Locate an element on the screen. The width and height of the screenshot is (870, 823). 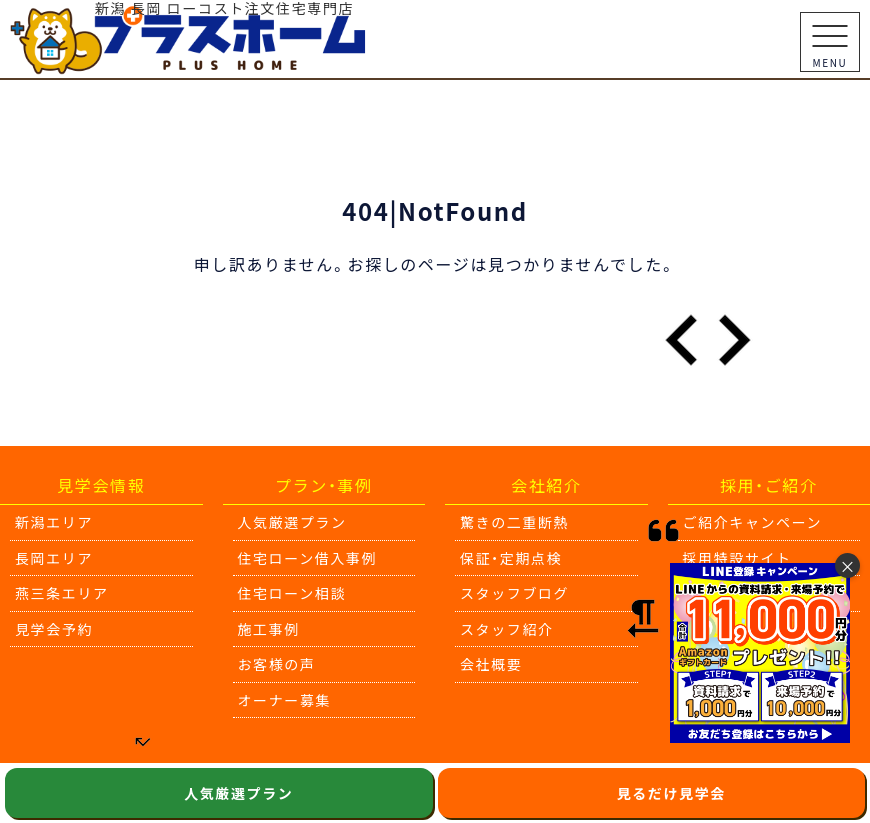
view or edit source code is located at coordinates (708, 340).